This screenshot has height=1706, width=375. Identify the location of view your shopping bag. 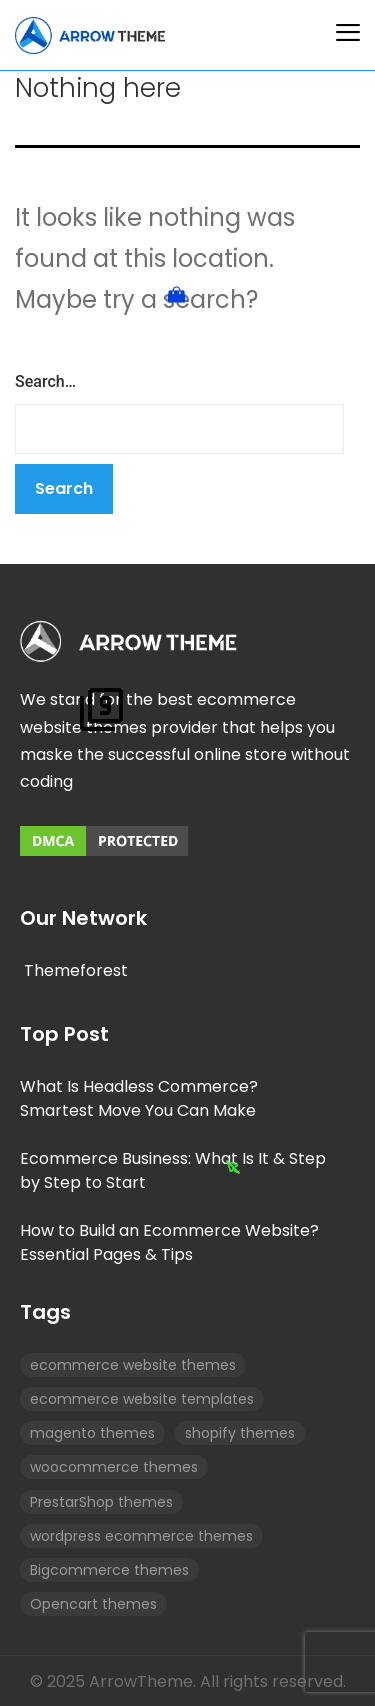
(176, 295).